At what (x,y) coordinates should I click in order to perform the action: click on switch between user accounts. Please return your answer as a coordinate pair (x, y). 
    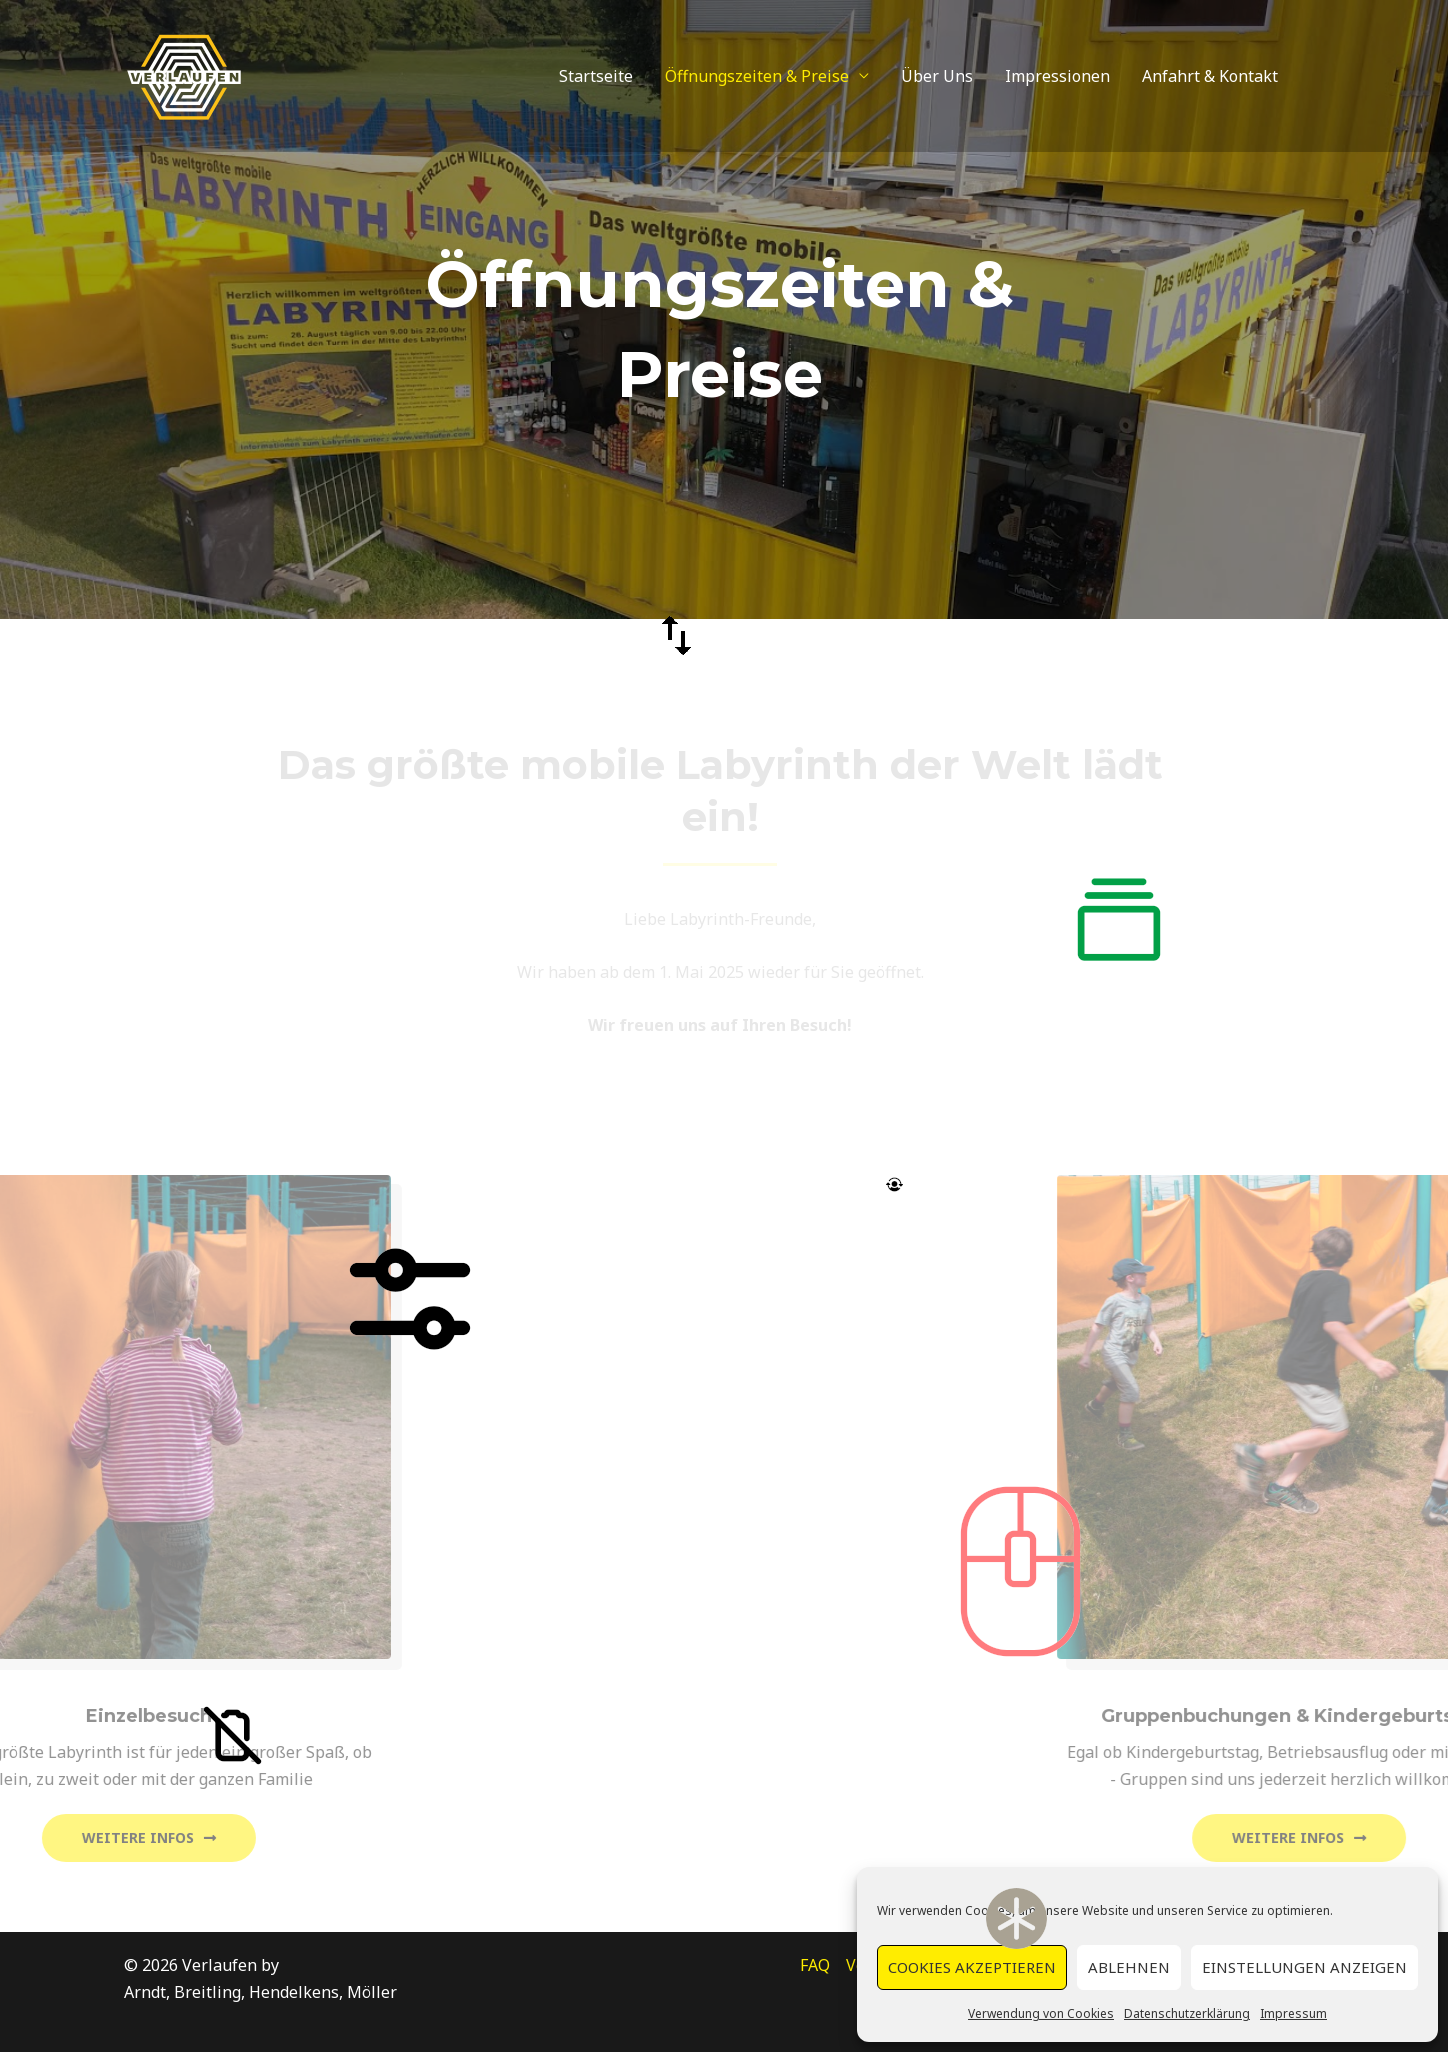
    Looking at the image, I should click on (894, 1184).